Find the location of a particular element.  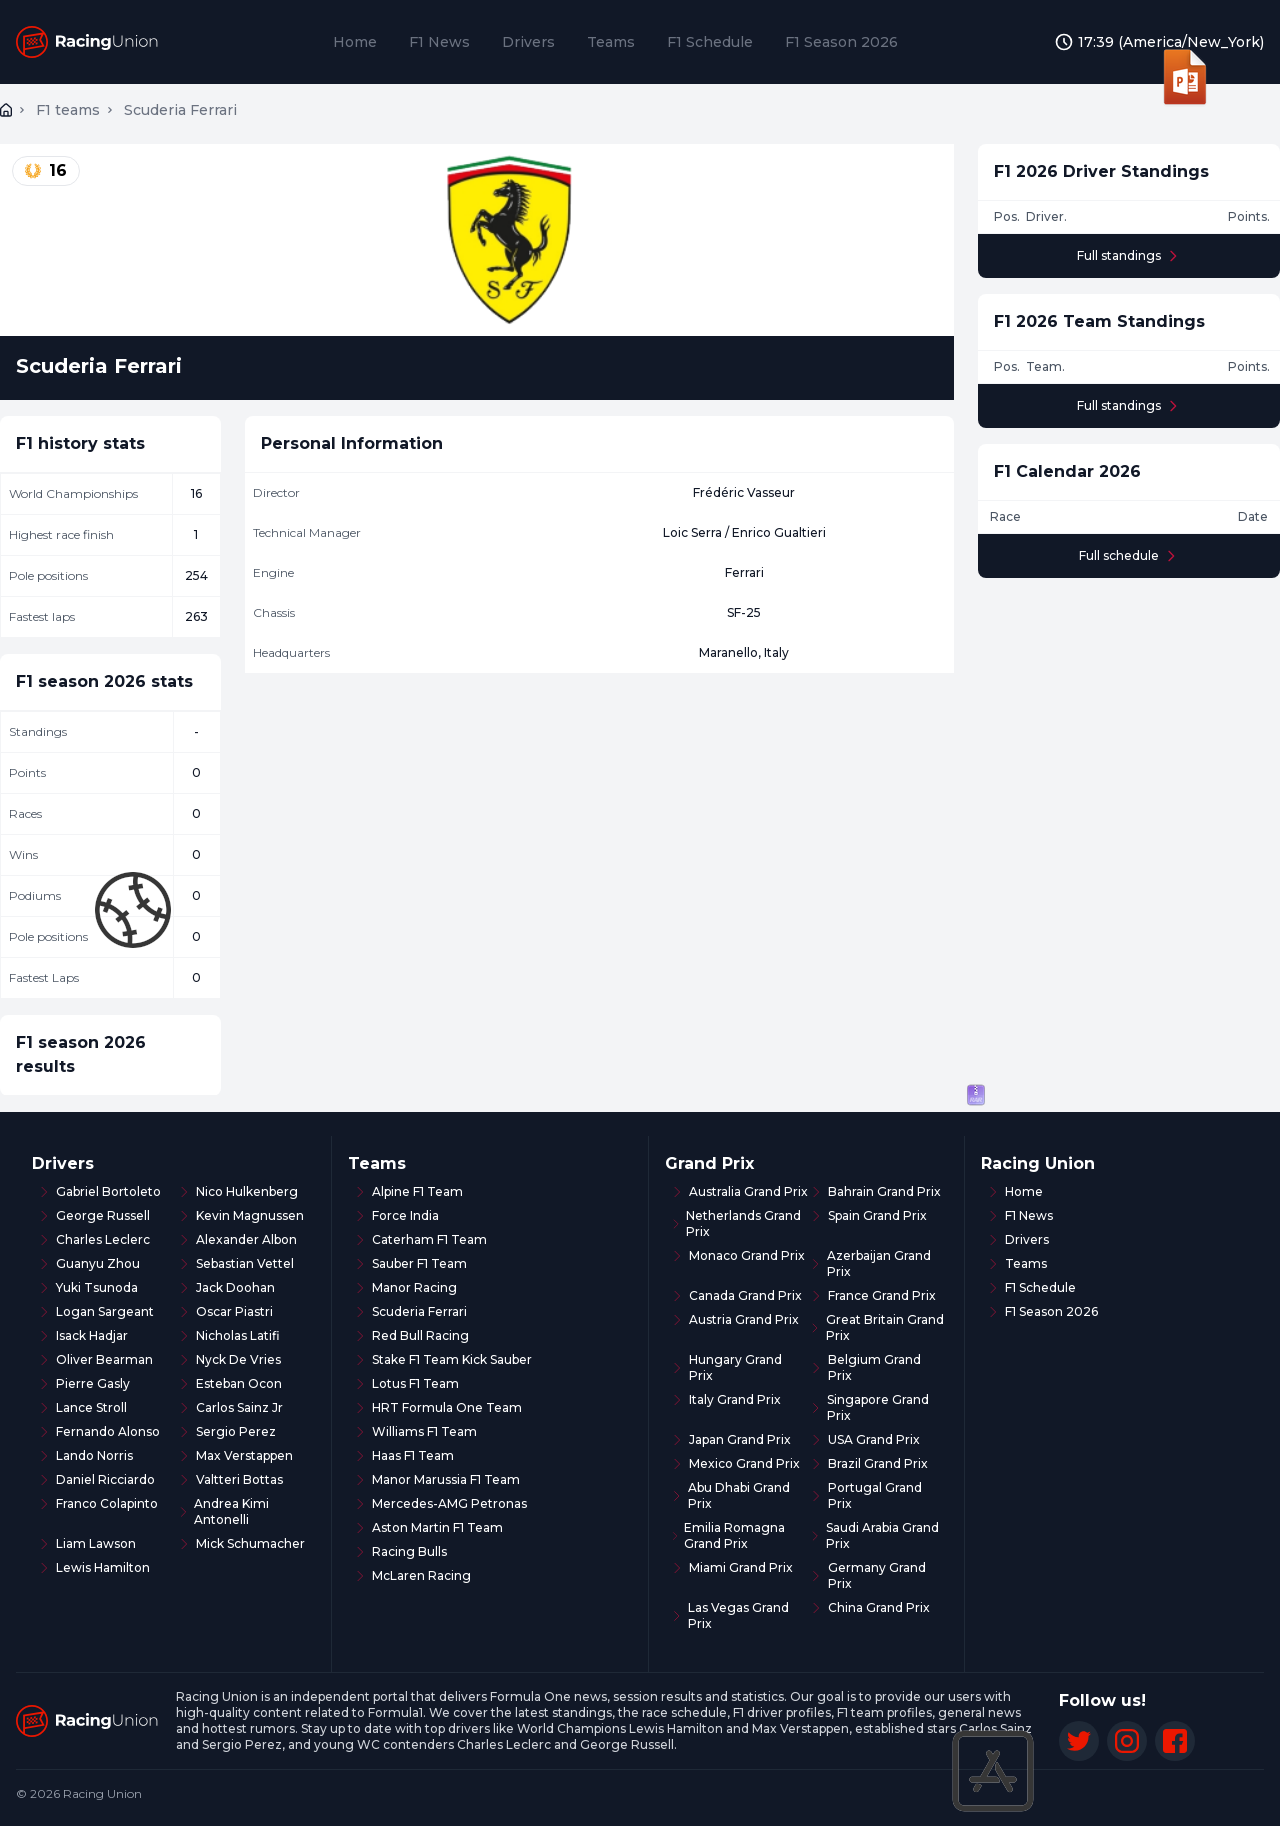

access sports and activity emoji is located at coordinates (133, 910).